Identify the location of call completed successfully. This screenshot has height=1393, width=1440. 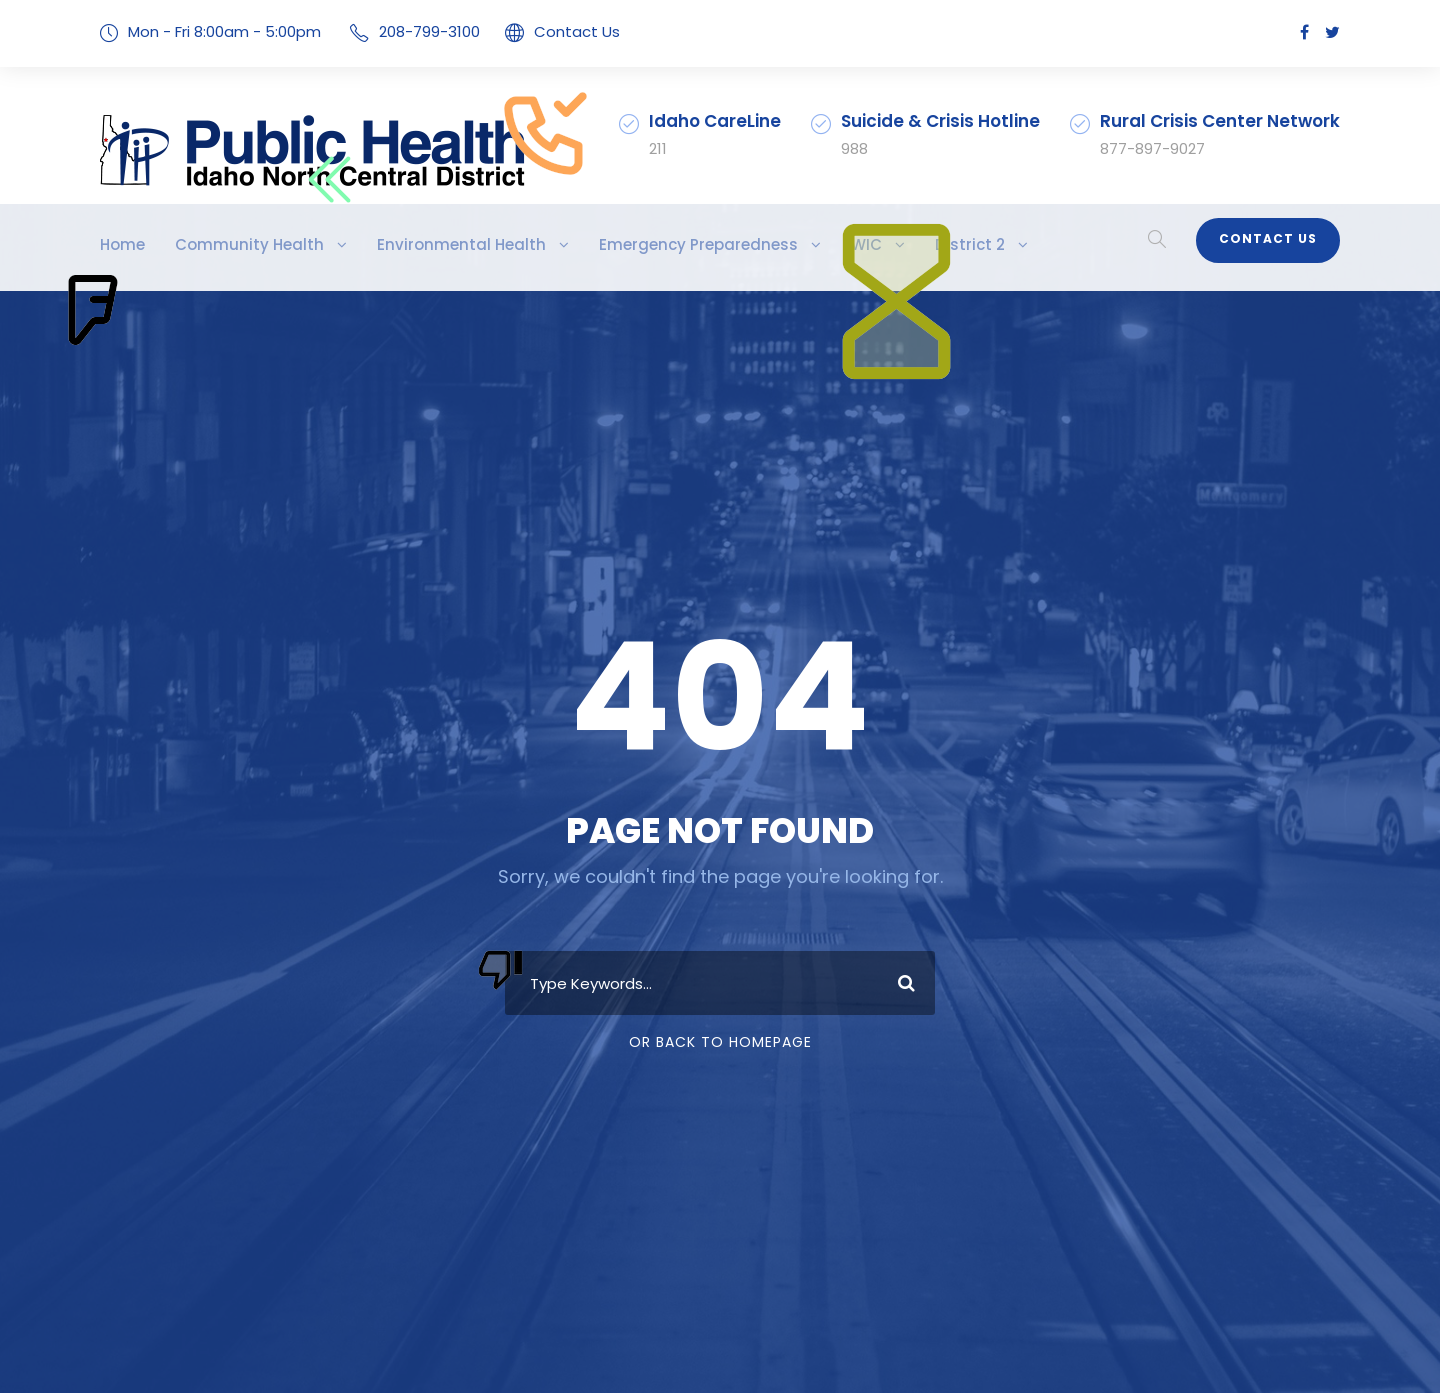
(545, 133).